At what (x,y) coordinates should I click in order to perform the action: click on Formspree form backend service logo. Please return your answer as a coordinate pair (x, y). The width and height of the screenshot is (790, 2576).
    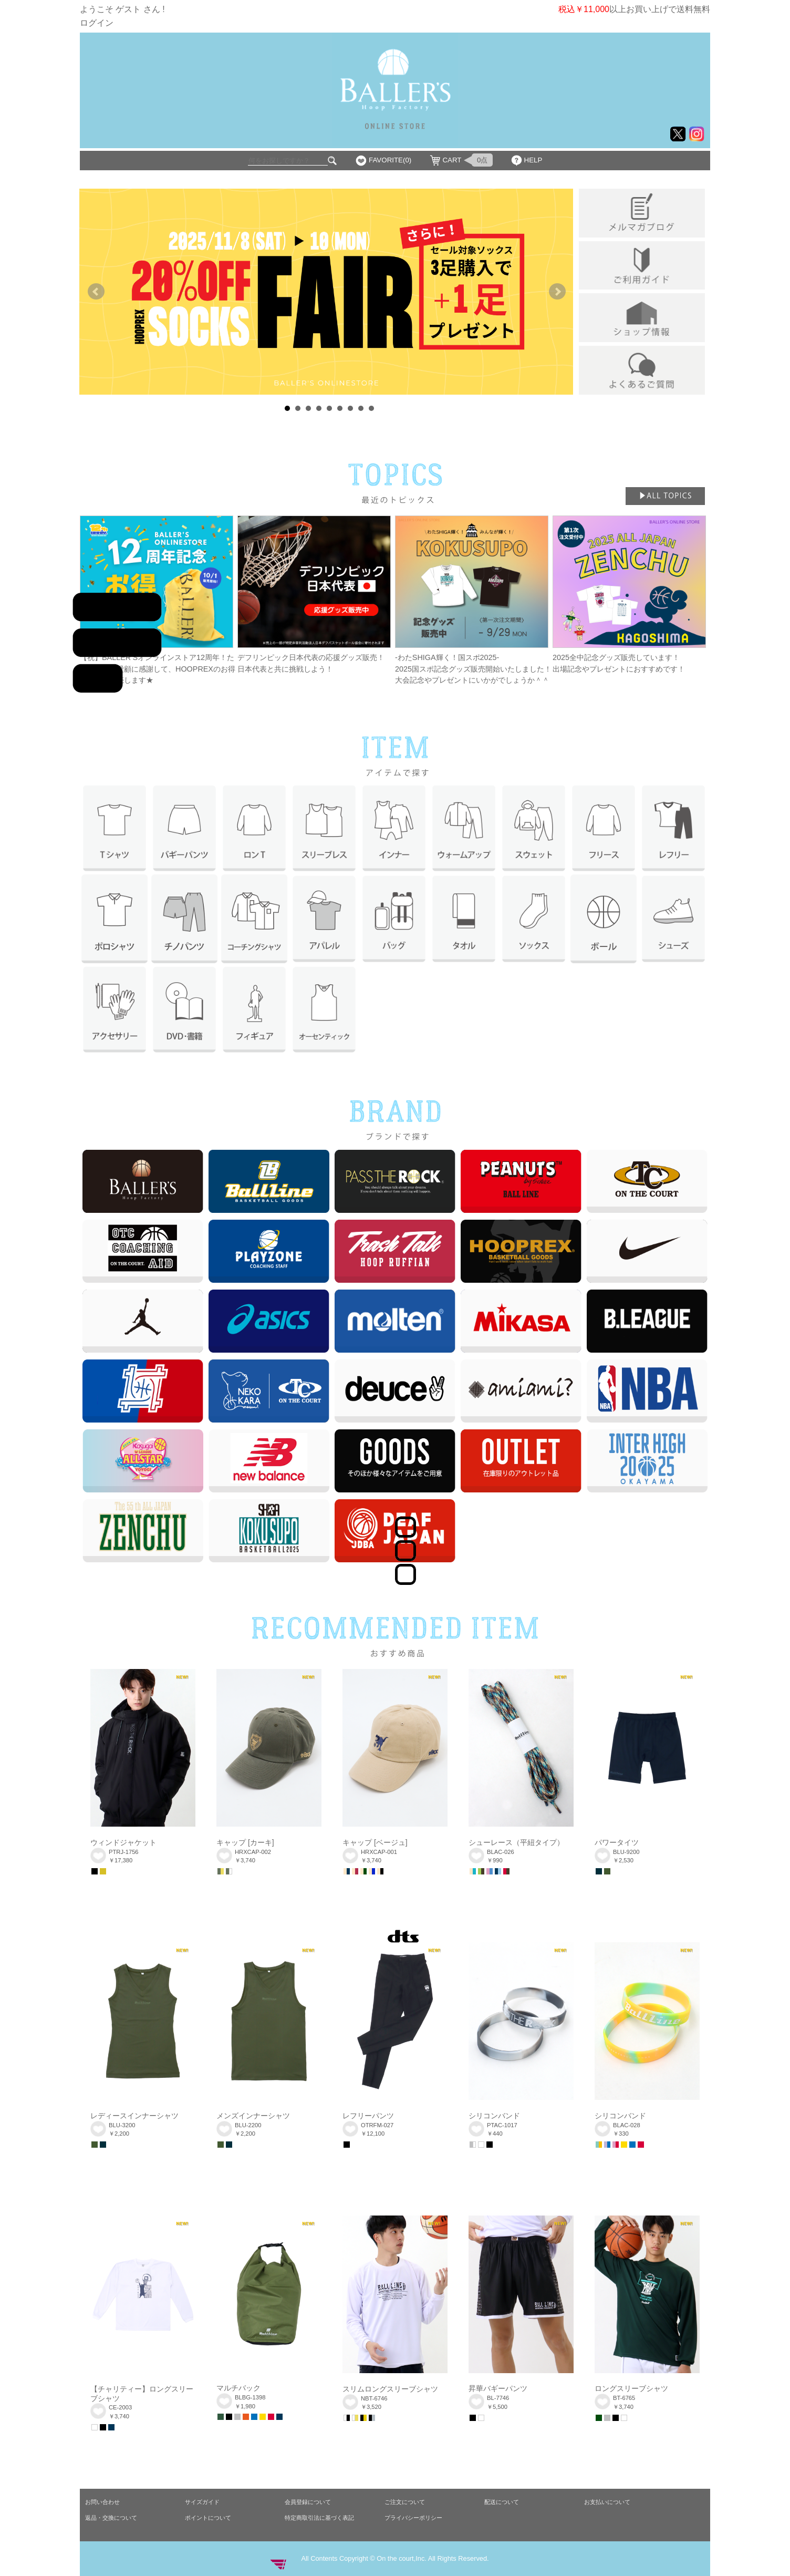
    Looking at the image, I should click on (117, 643).